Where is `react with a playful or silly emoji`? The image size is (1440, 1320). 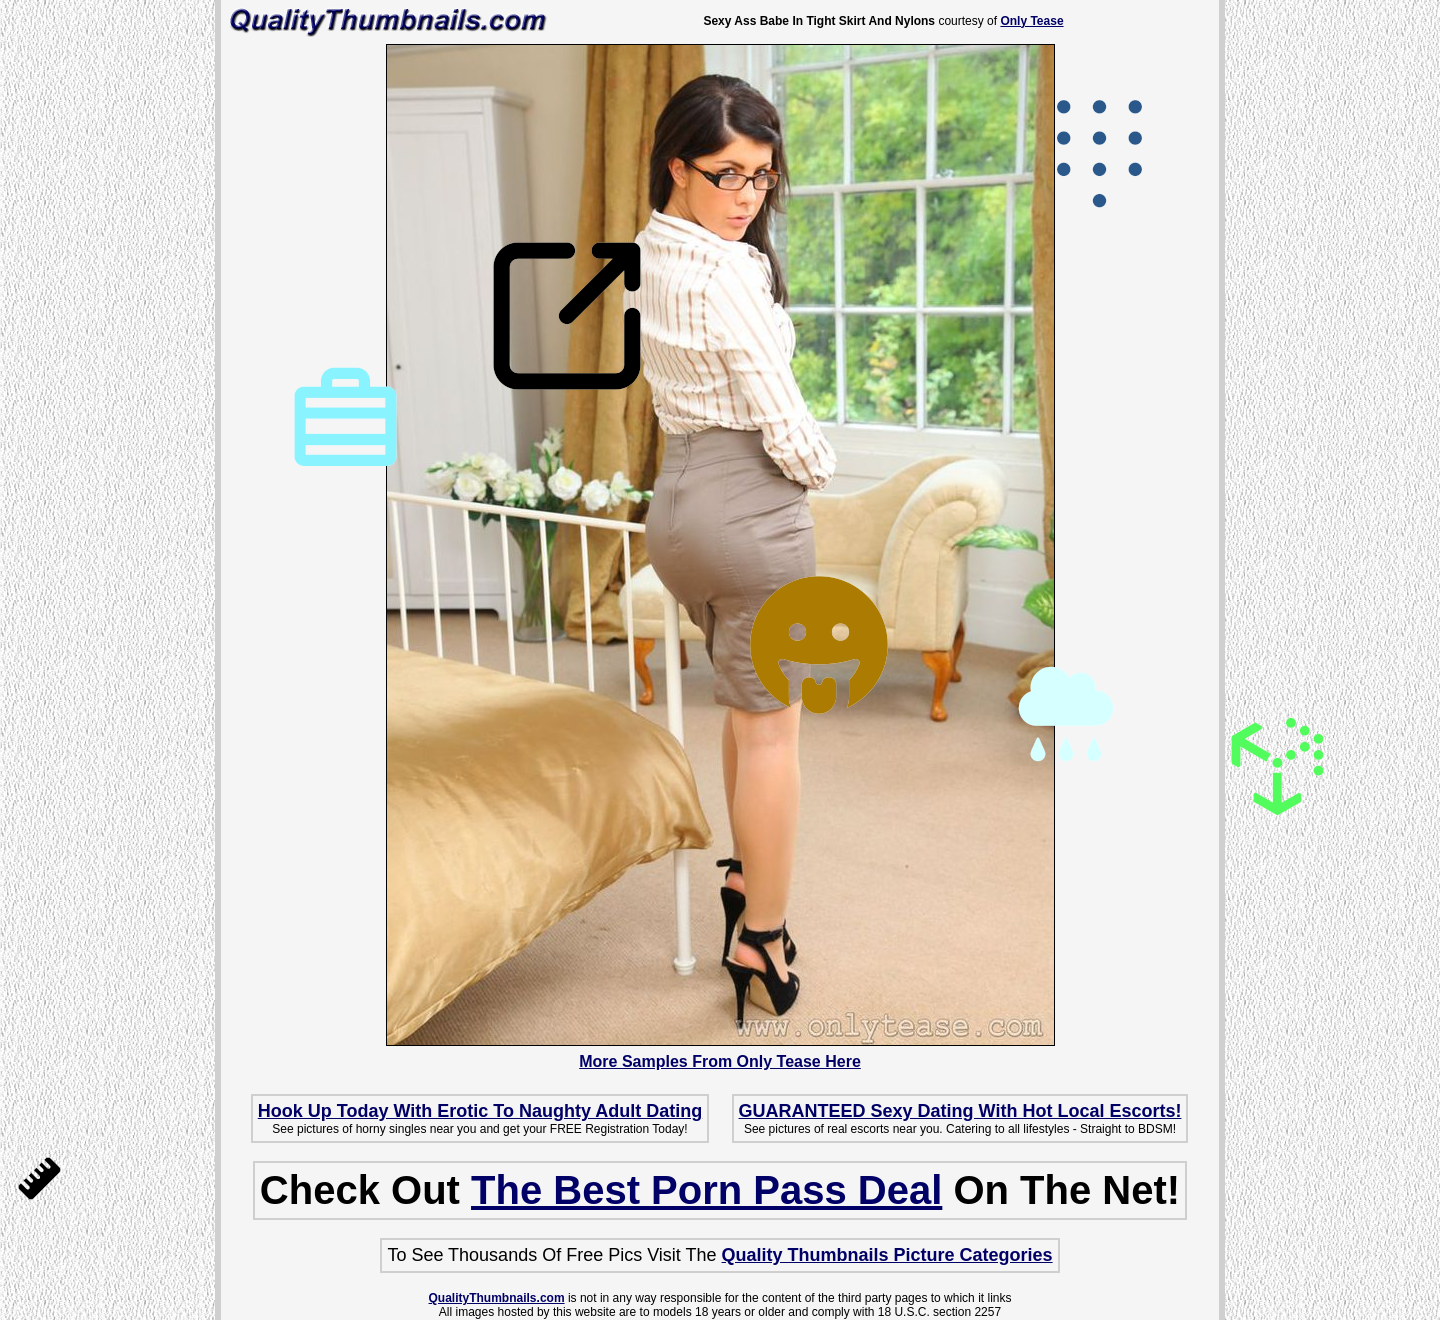 react with a playful or silly emoji is located at coordinates (819, 645).